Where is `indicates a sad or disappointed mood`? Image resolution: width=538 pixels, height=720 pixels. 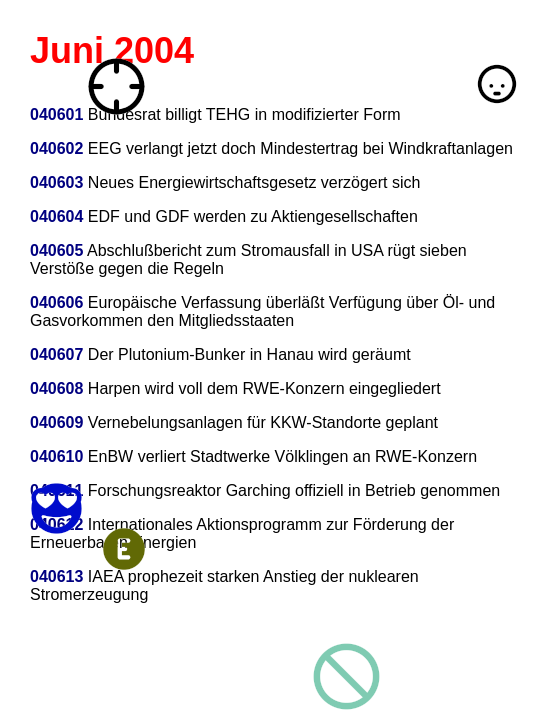 indicates a sad or disappointed mood is located at coordinates (497, 84).